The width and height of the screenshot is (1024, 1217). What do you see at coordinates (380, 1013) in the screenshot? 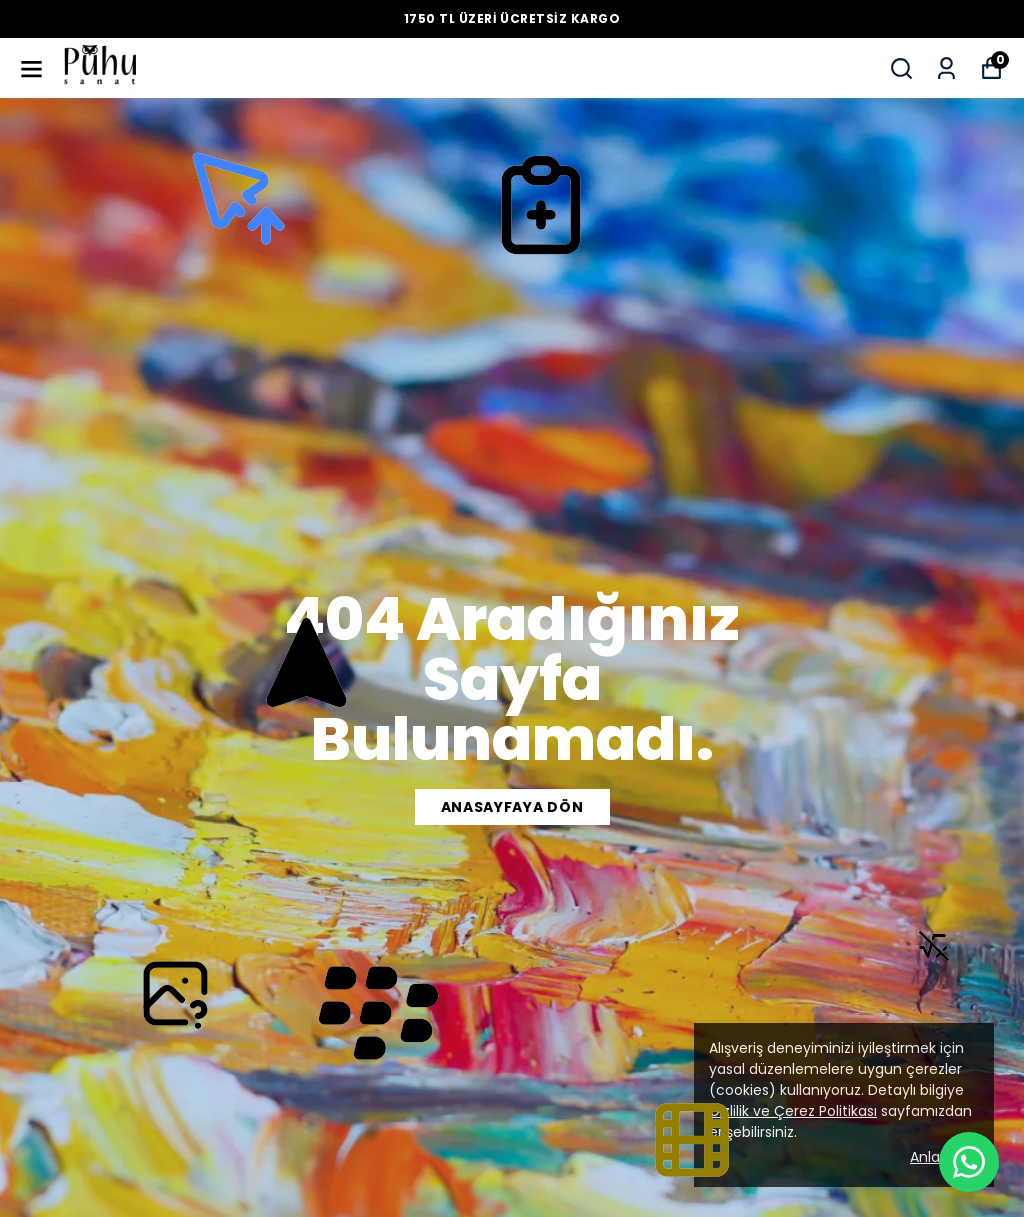
I see `BlackBerry brand logo` at bounding box center [380, 1013].